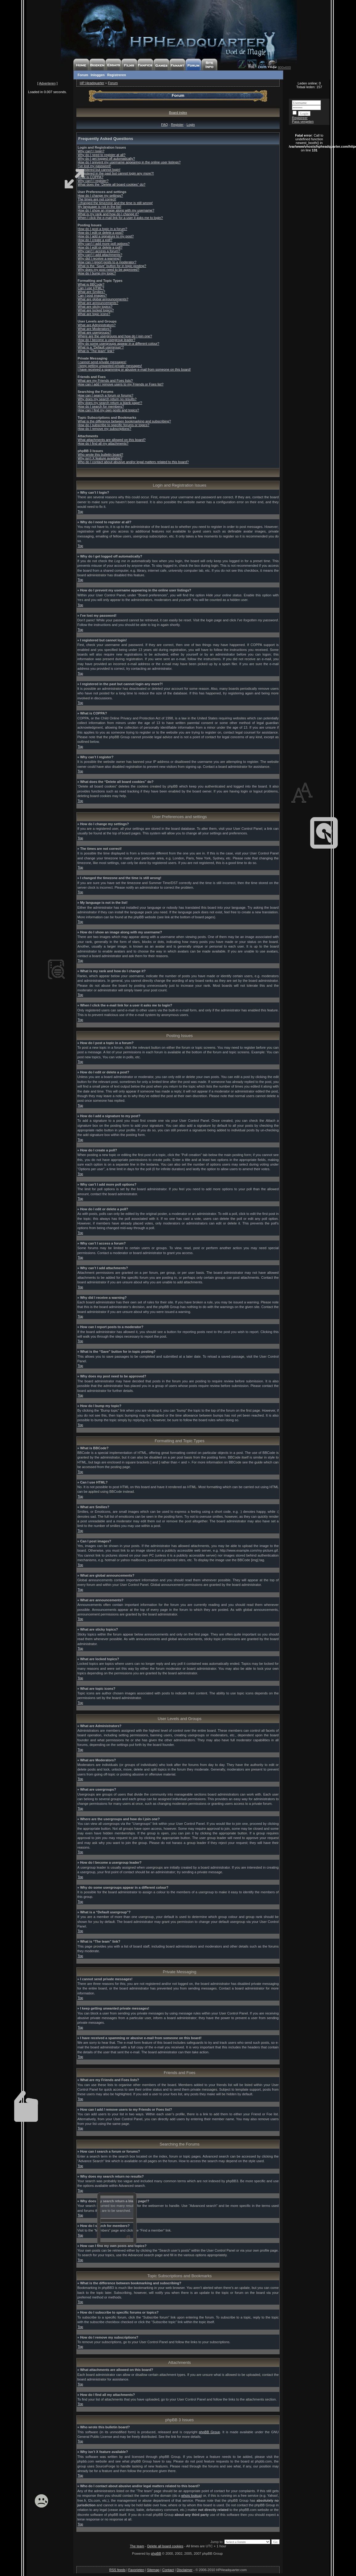  I want to click on expand content to fullscreen mode, so click(74, 179).